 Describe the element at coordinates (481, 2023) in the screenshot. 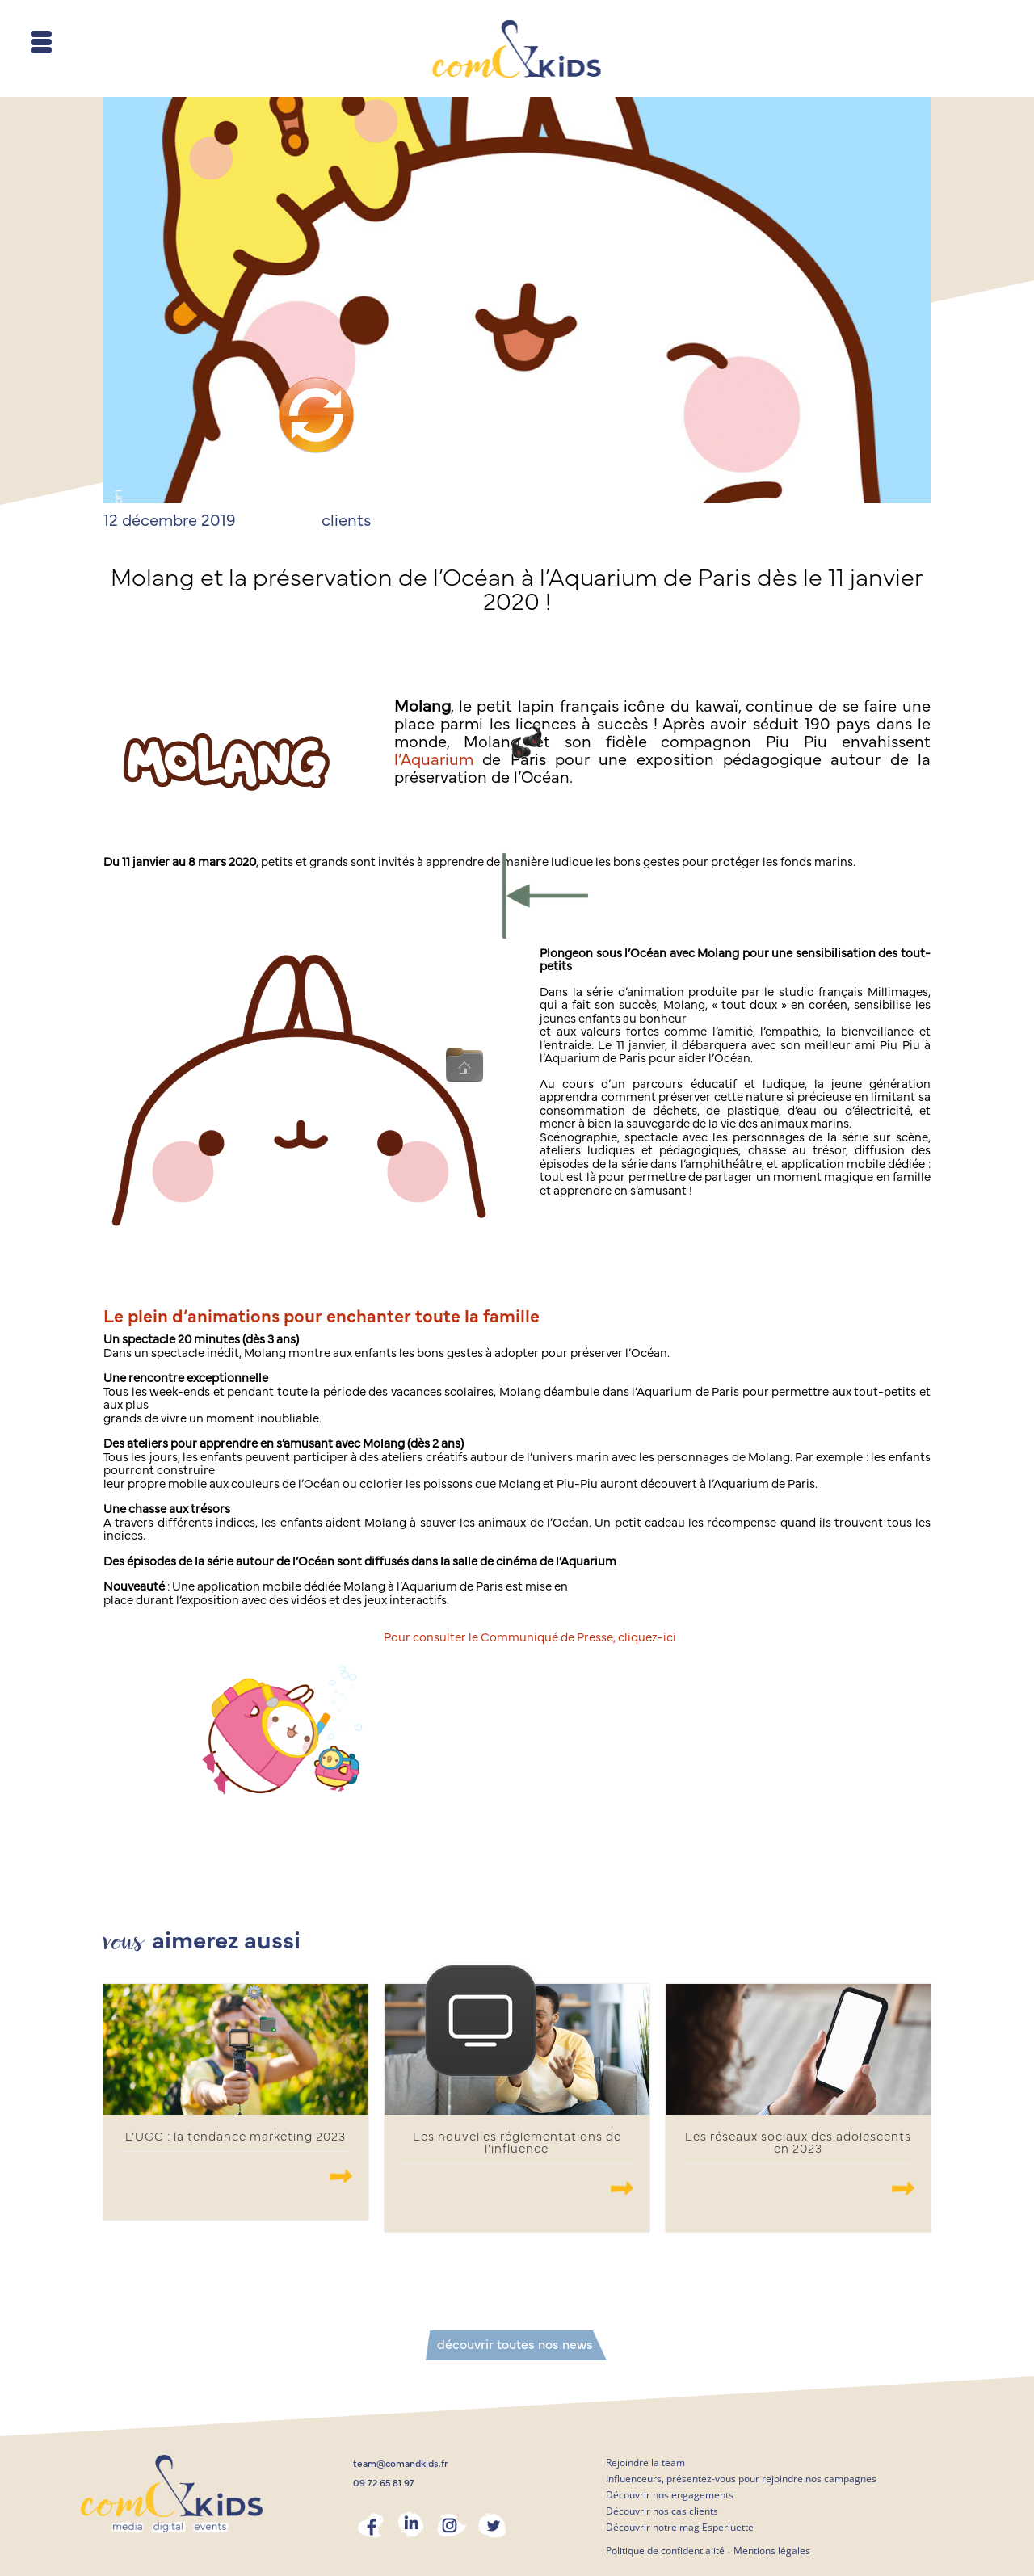

I see `open display preferences` at that location.